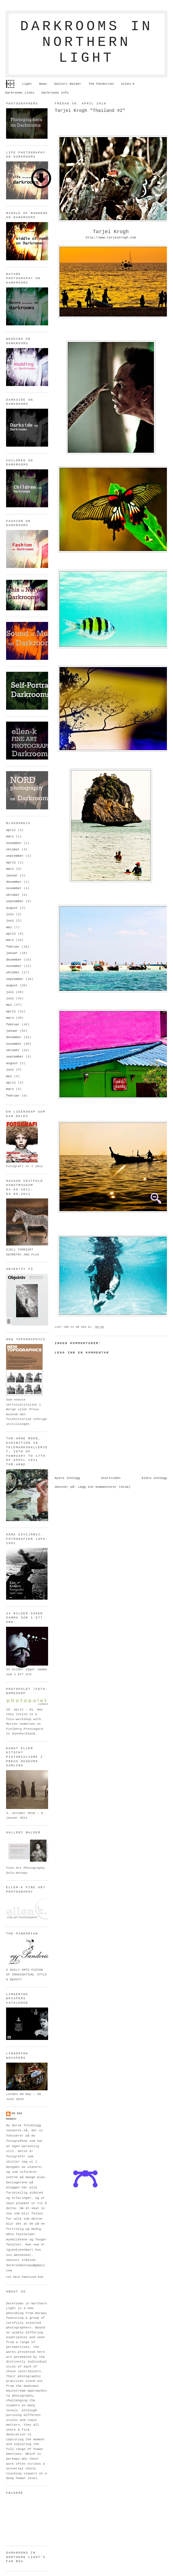 This screenshot has height=2576, width=173. Describe the element at coordinates (10, 84) in the screenshot. I see `apply border to left edge only` at that location.